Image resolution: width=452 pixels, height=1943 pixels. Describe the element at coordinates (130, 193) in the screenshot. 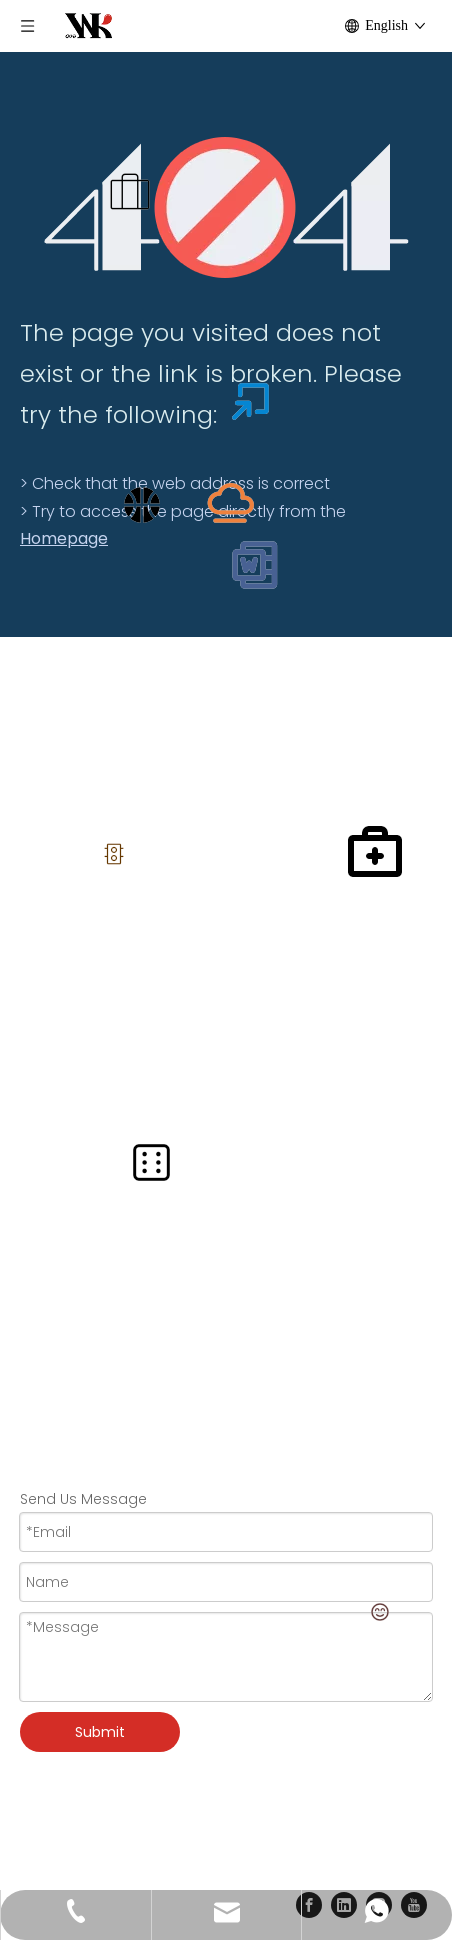

I see `access travel or trip planning features` at that location.